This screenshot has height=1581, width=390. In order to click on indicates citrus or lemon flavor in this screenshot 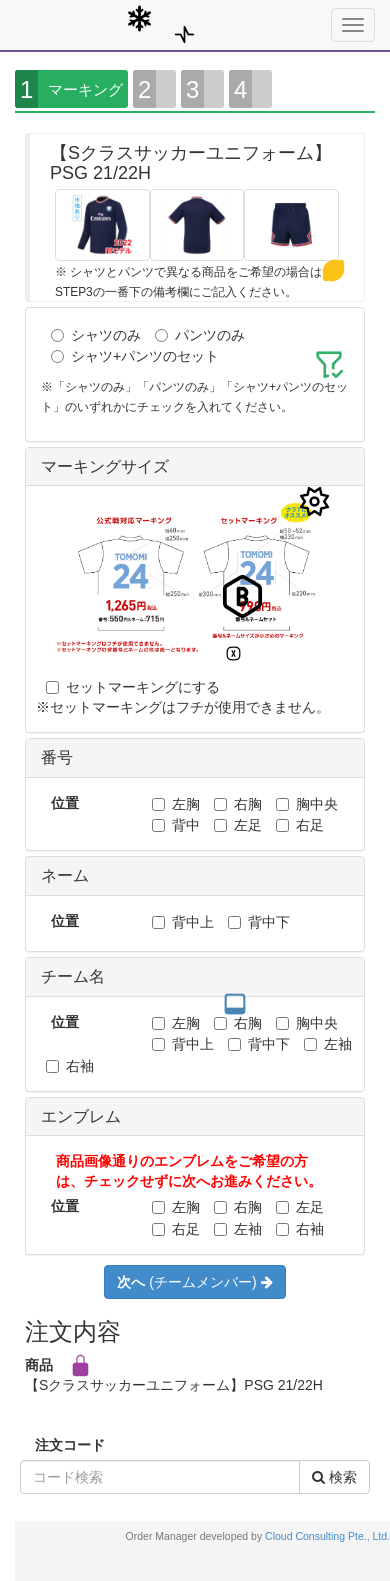, I will do `click(333, 270)`.